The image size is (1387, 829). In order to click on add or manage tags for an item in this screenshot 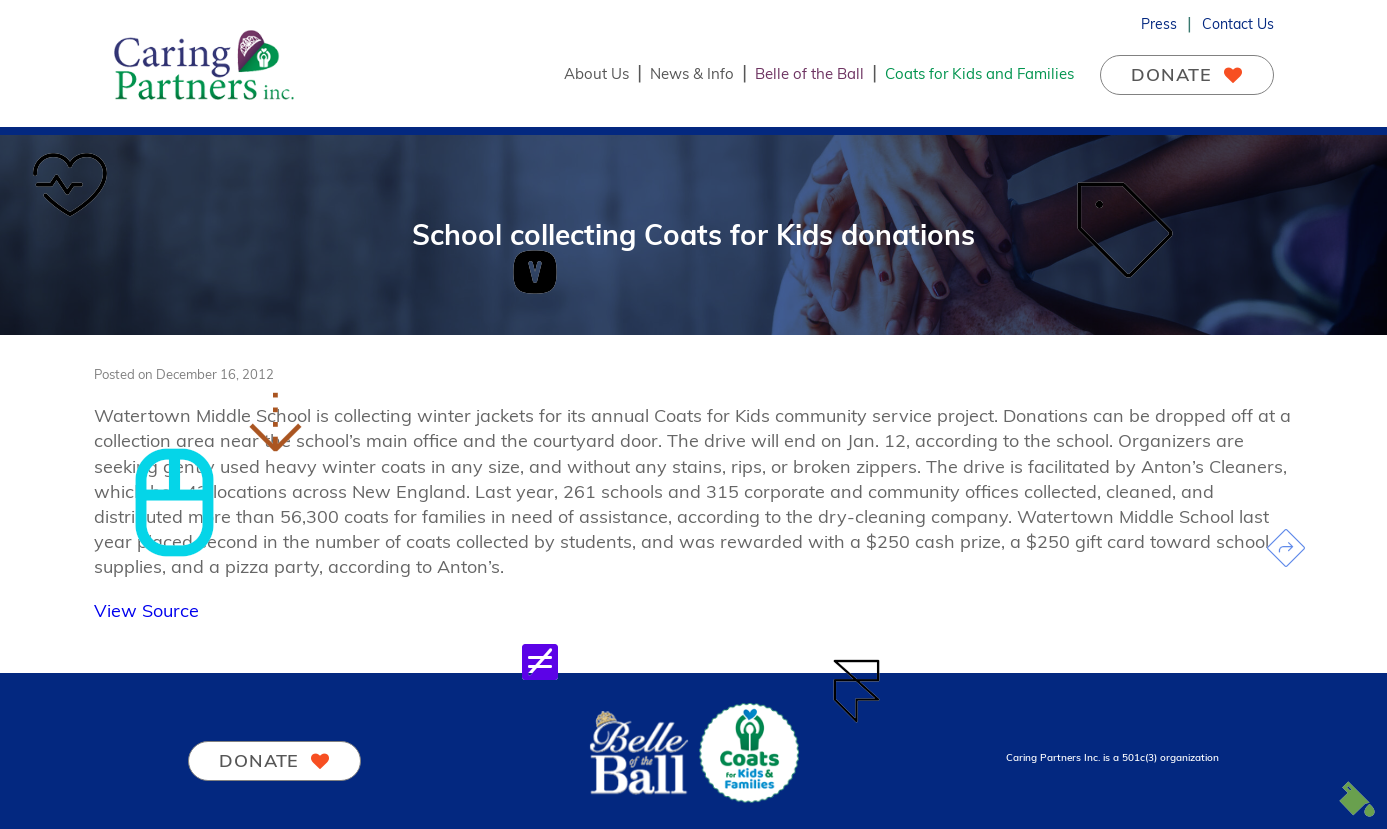, I will do `click(1119, 224)`.